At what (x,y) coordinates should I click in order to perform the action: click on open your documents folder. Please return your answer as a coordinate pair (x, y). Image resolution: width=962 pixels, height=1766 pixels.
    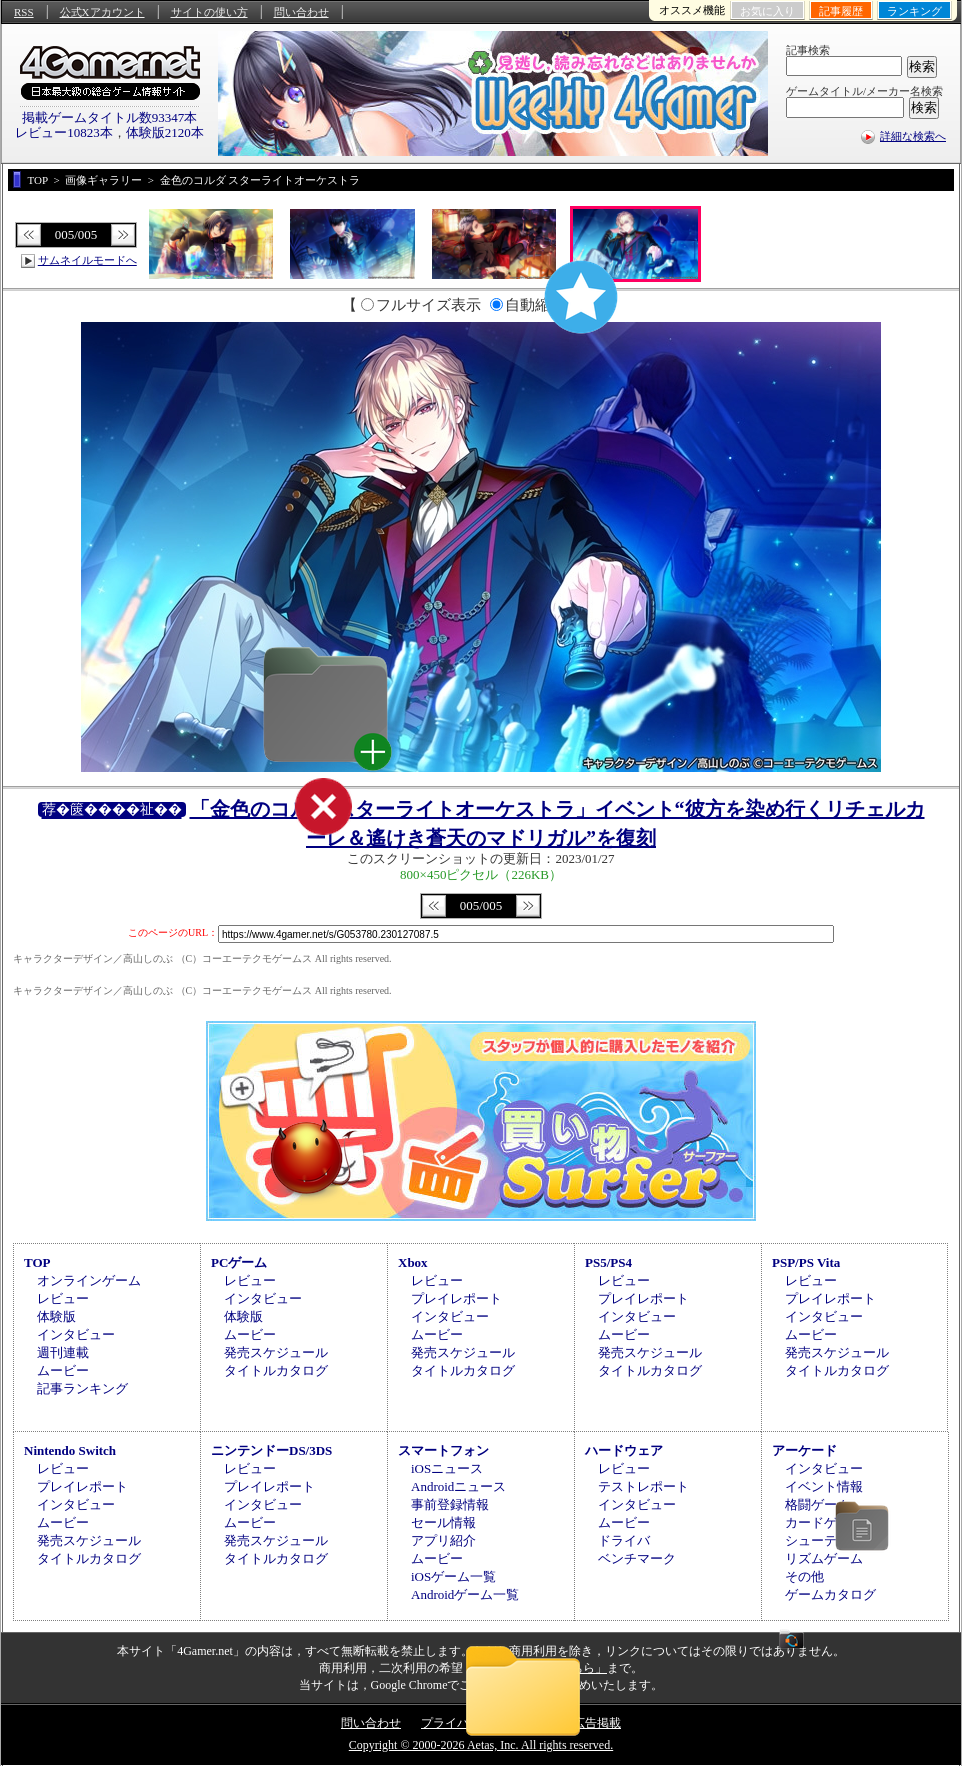
    Looking at the image, I should click on (862, 1526).